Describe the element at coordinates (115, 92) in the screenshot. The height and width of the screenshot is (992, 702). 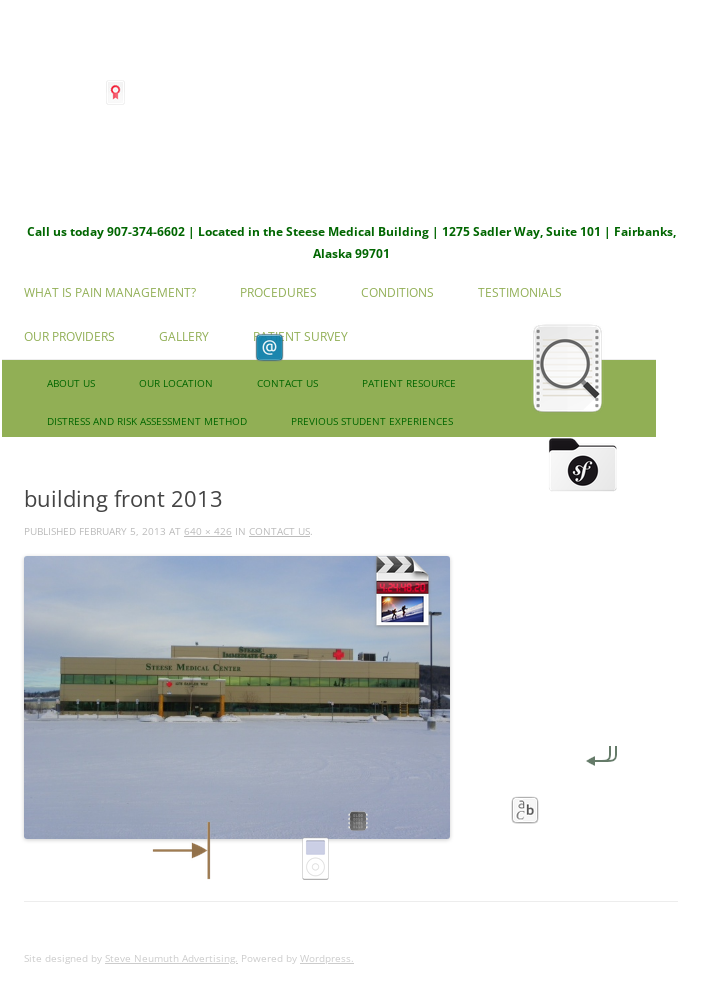
I see `a pkcs7 certificate file or security credential` at that location.